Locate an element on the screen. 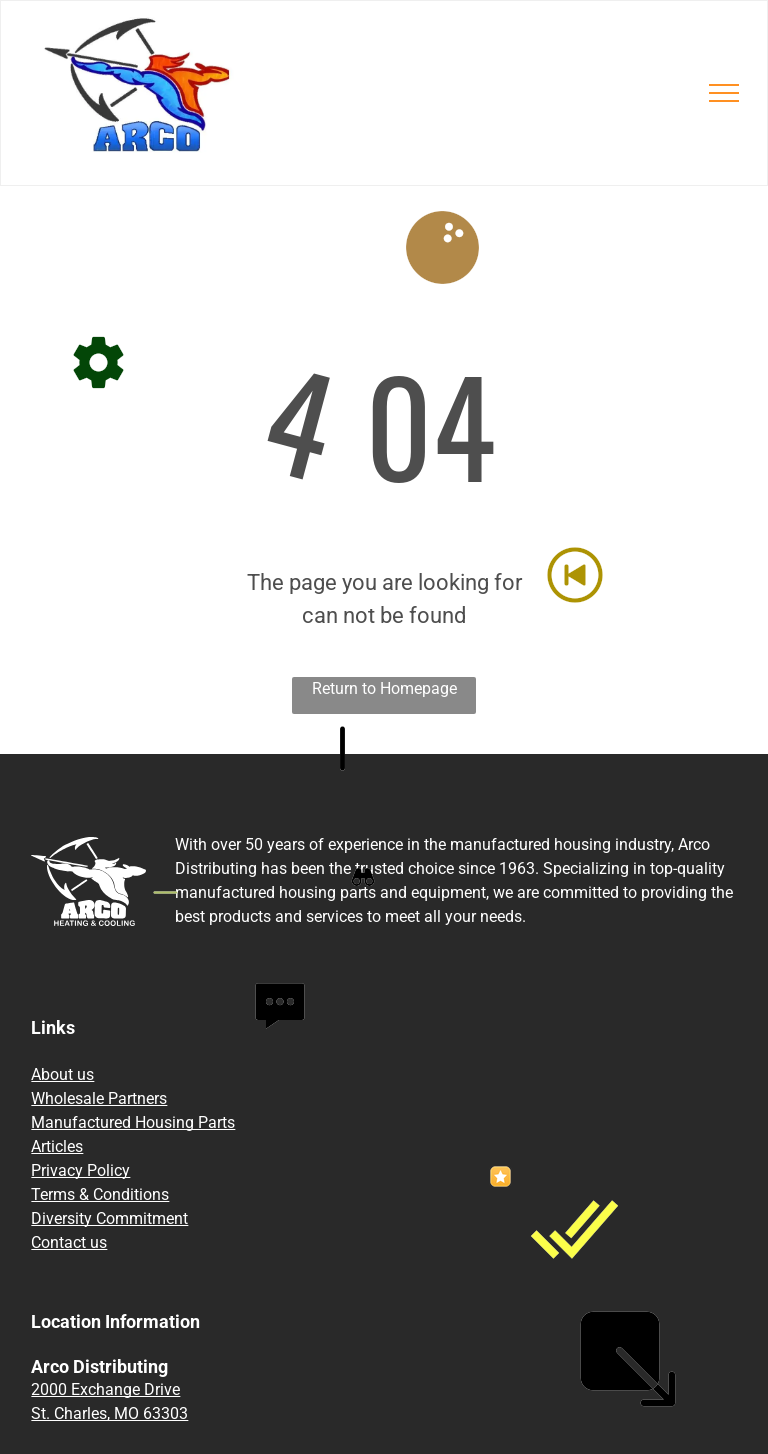  view featured applications is located at coordinates (500, 1176).